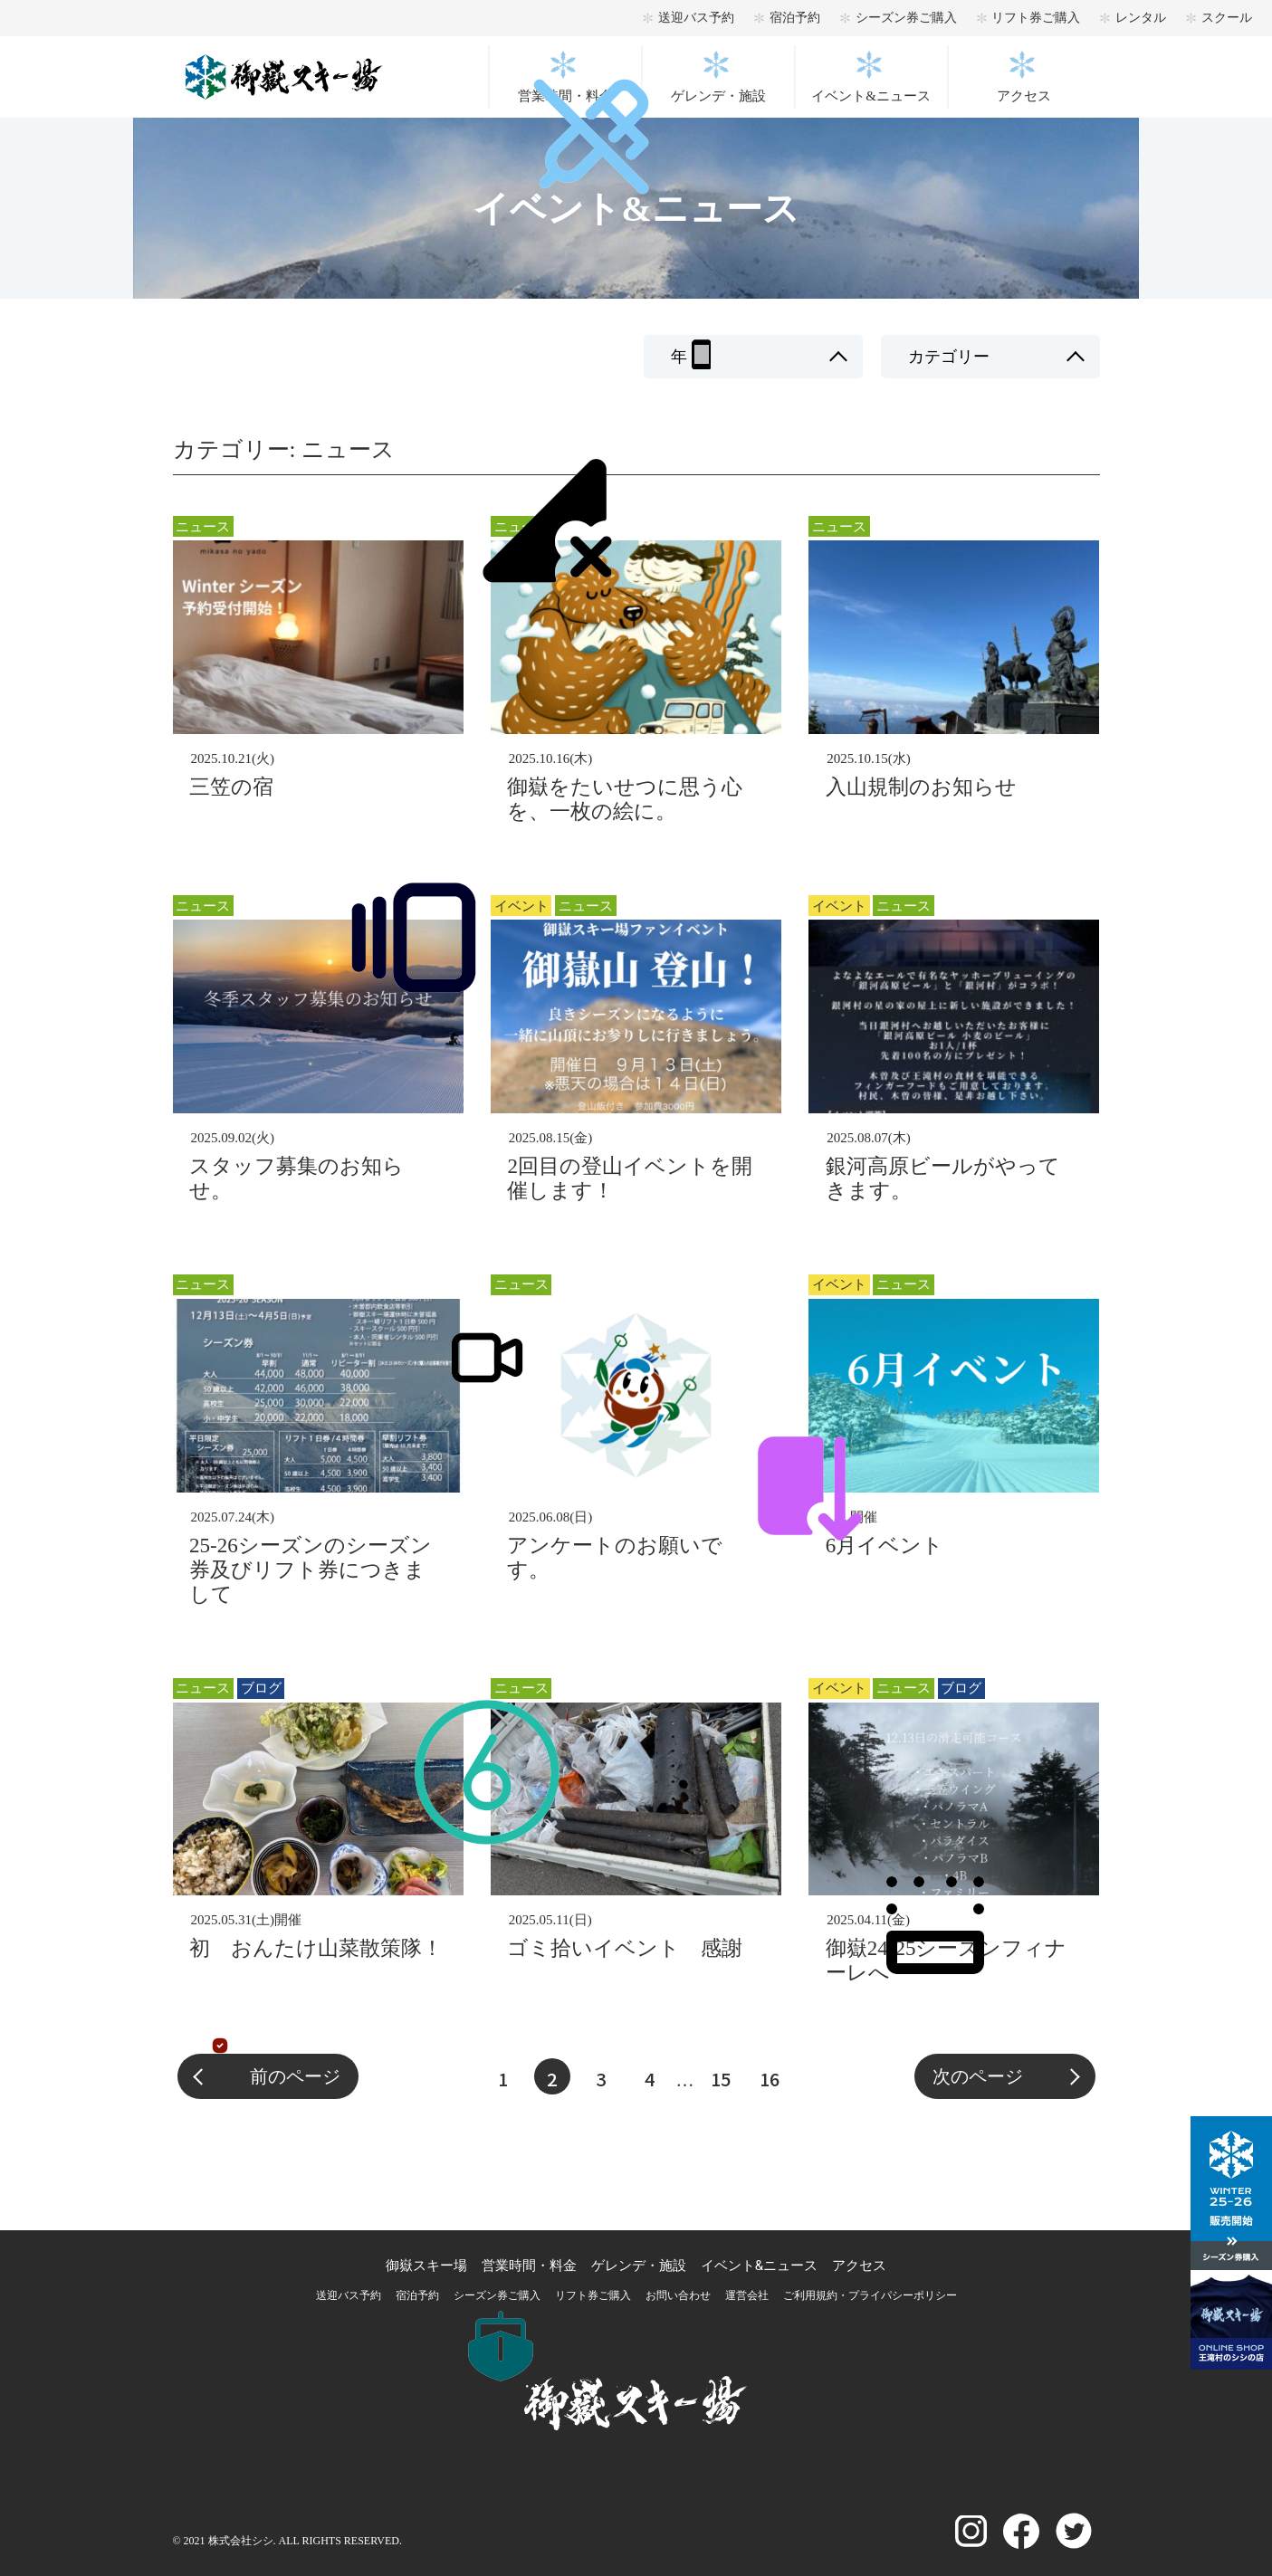  What do you see at coordinates (807, 1485) in the screenshot?
I see `auto-fit content to bottom of container` at bounding box center [807, 1485].